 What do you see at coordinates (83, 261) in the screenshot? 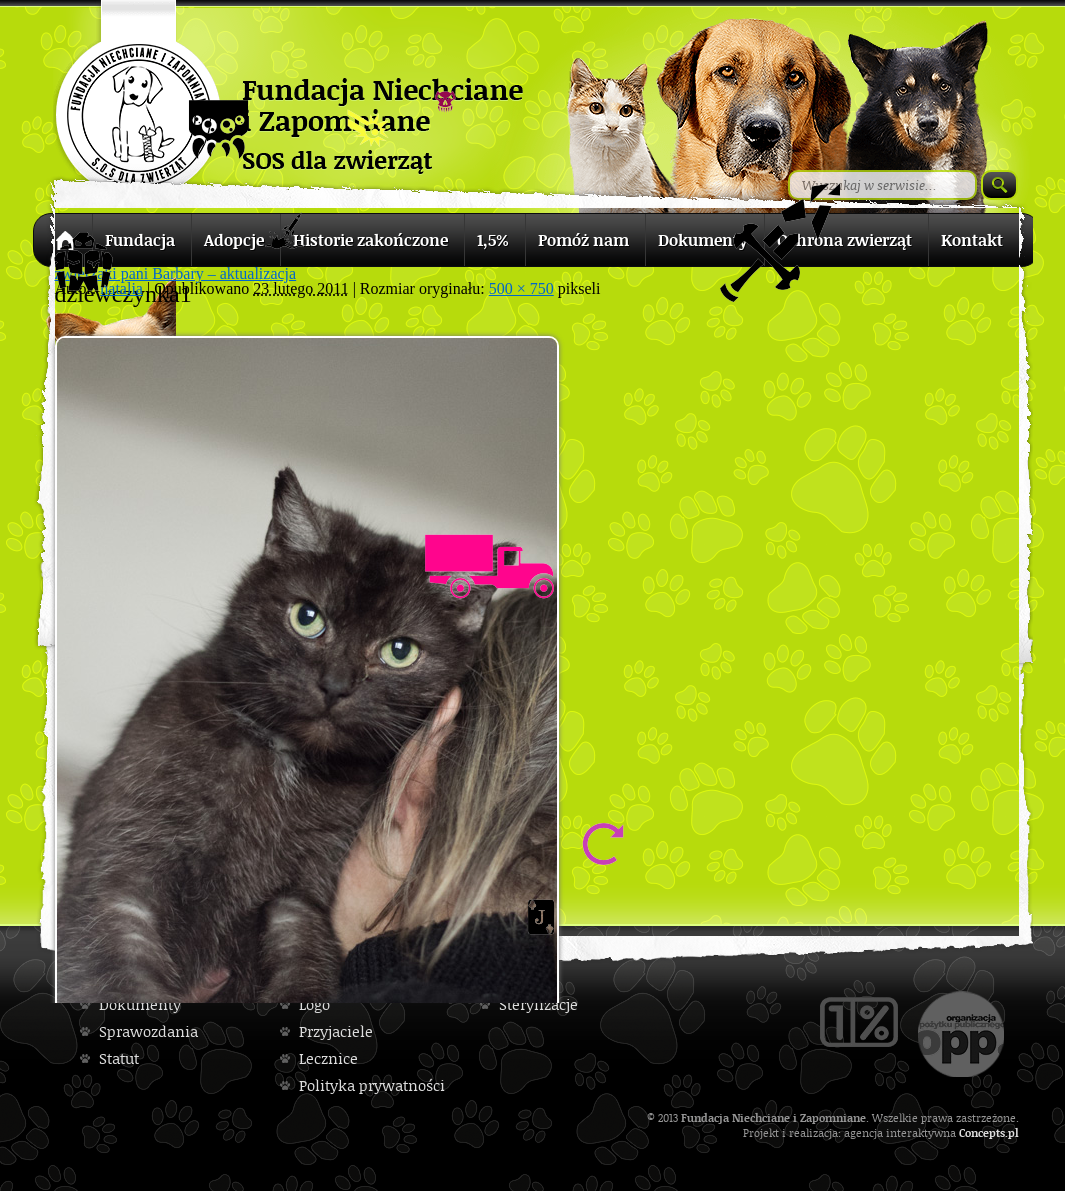
I see `summon or deploy a rock golem unit` at bounding box center [83, 261].